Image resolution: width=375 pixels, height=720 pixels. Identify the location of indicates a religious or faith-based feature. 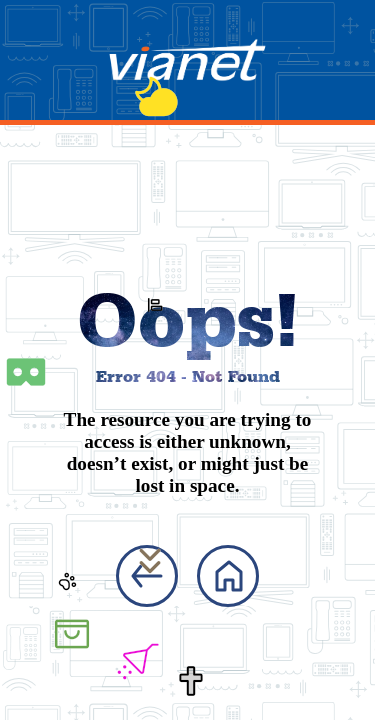
(191, 681).